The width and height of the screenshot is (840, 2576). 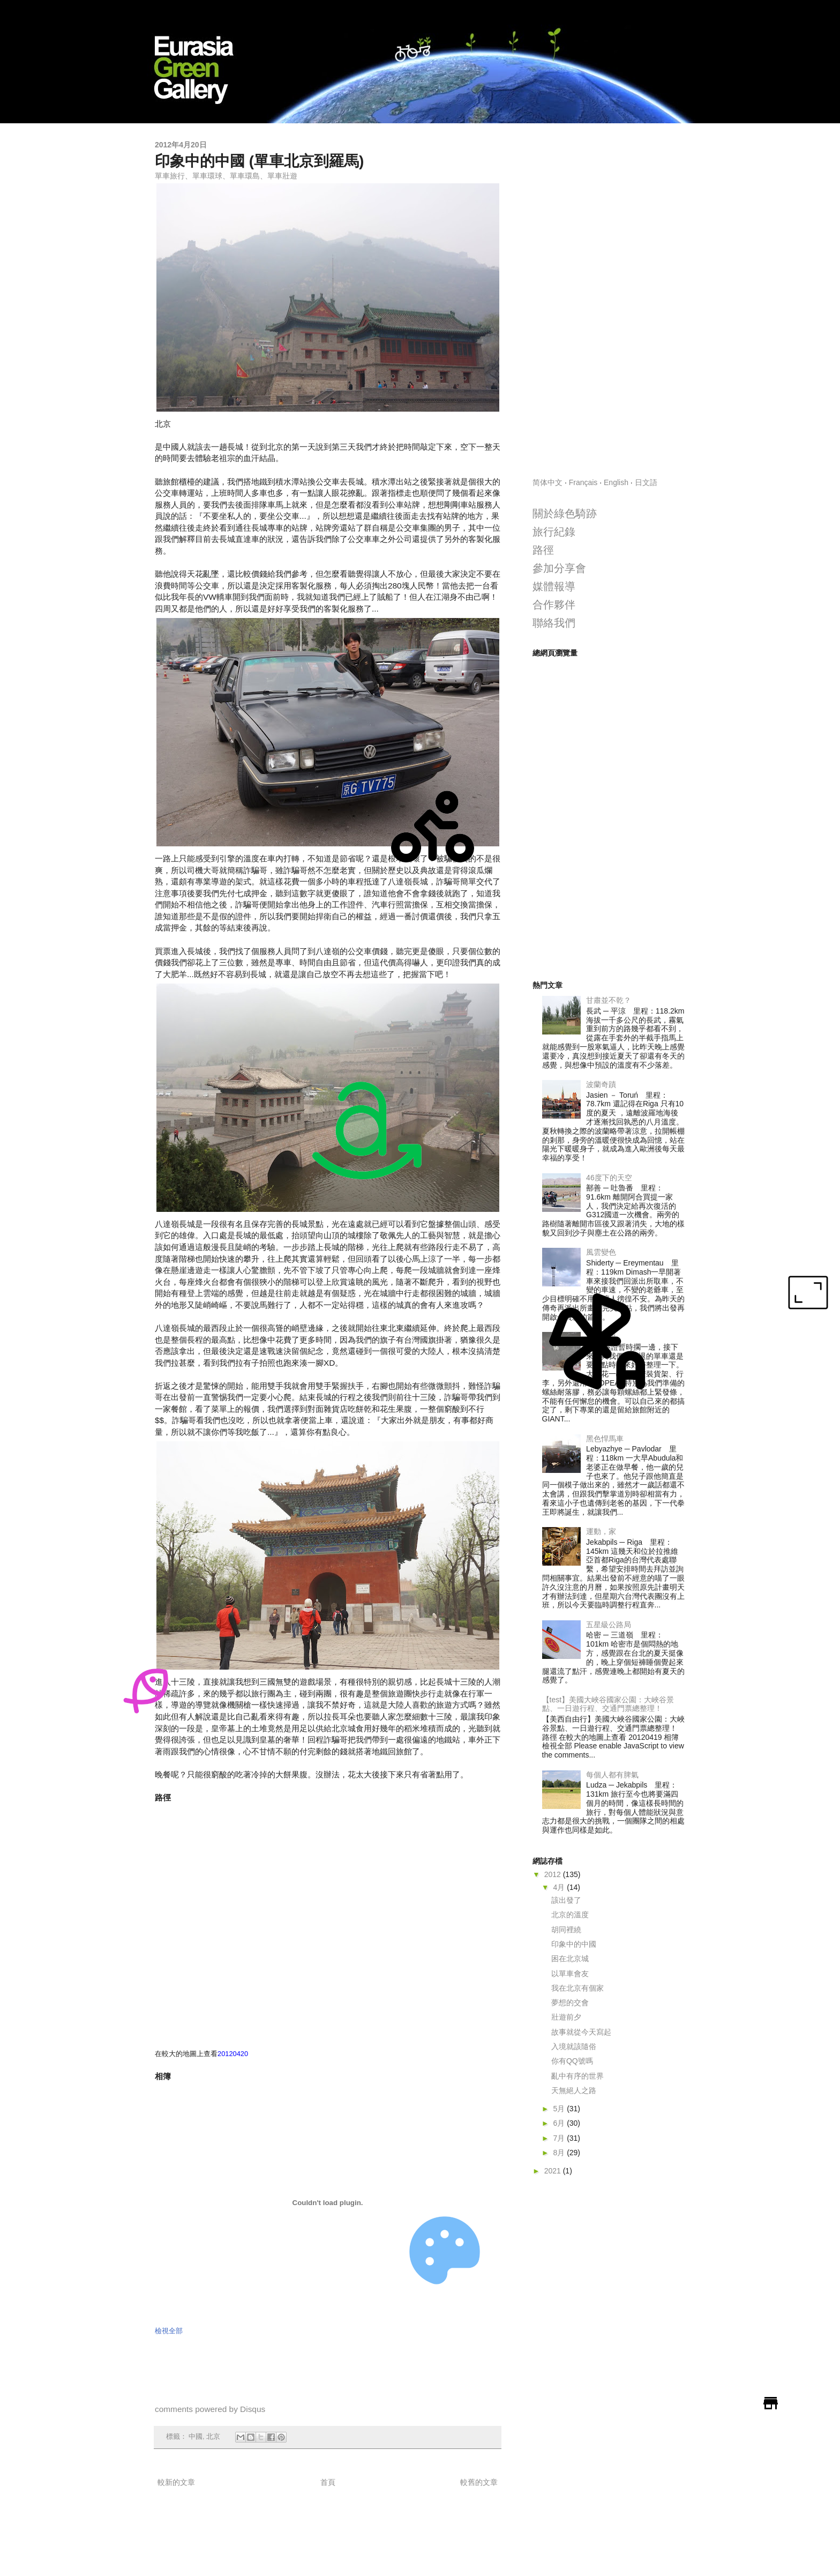 What do you see at coordinates (445, 2252) in the screenshot?
I see `open color or theme settings` at bounding box center [445, 2252].